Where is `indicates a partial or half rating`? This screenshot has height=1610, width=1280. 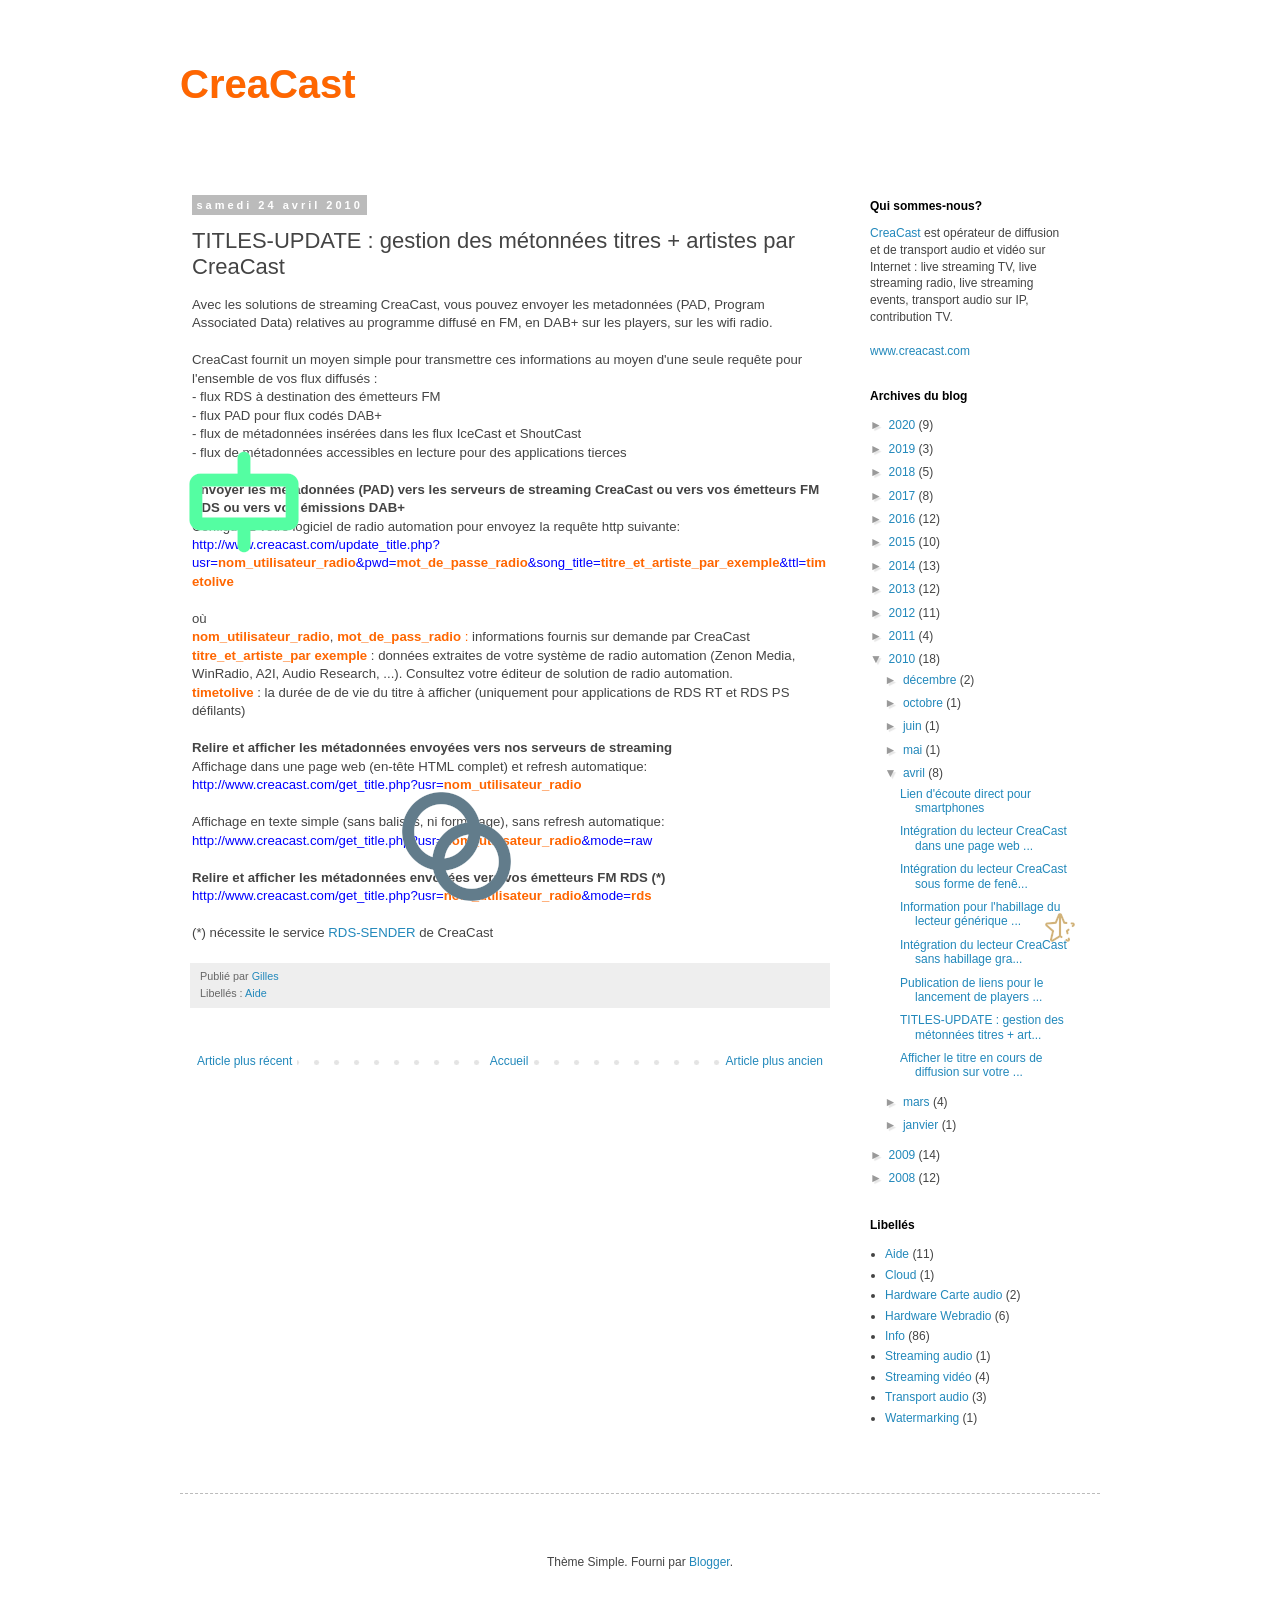 indicates a partial or half rating is located at coordinates (1060, 928).